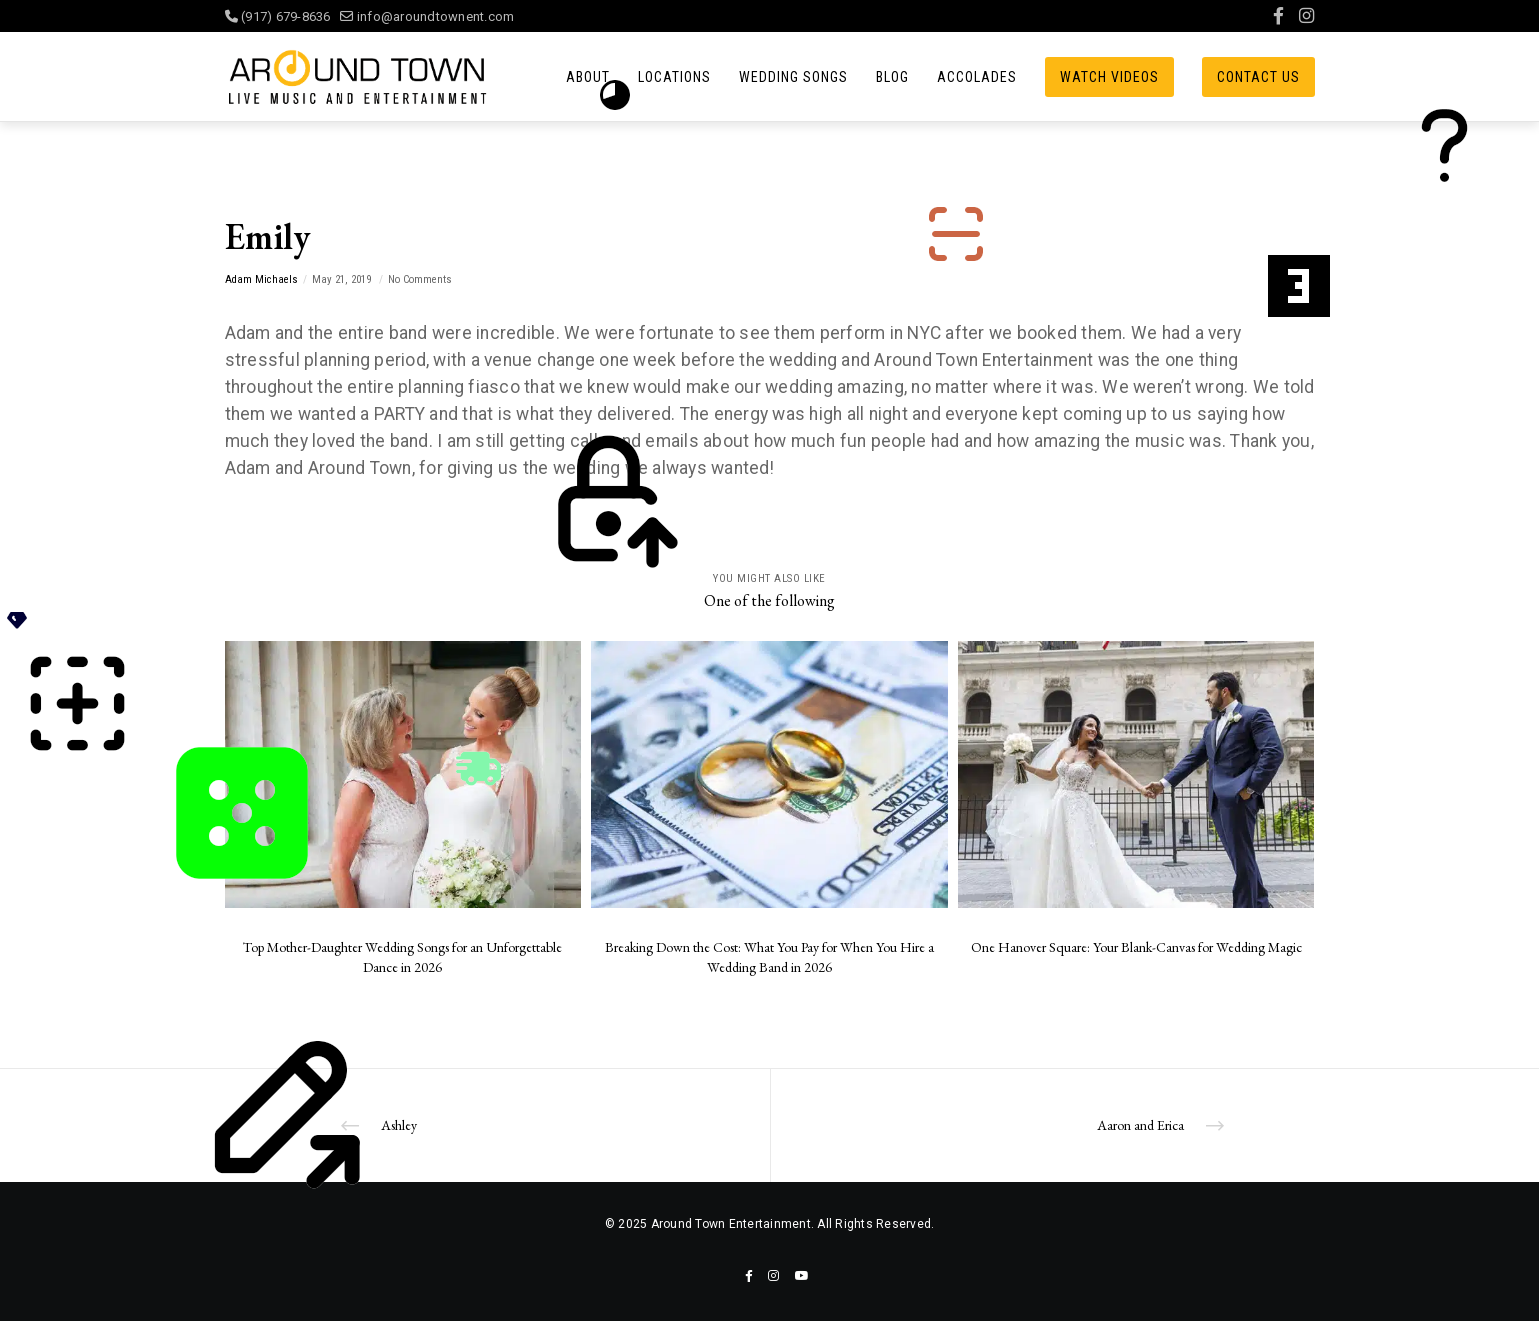 The image size is (1539, 1321). I want to click on randomize or shuffle content, so click(242, 813).